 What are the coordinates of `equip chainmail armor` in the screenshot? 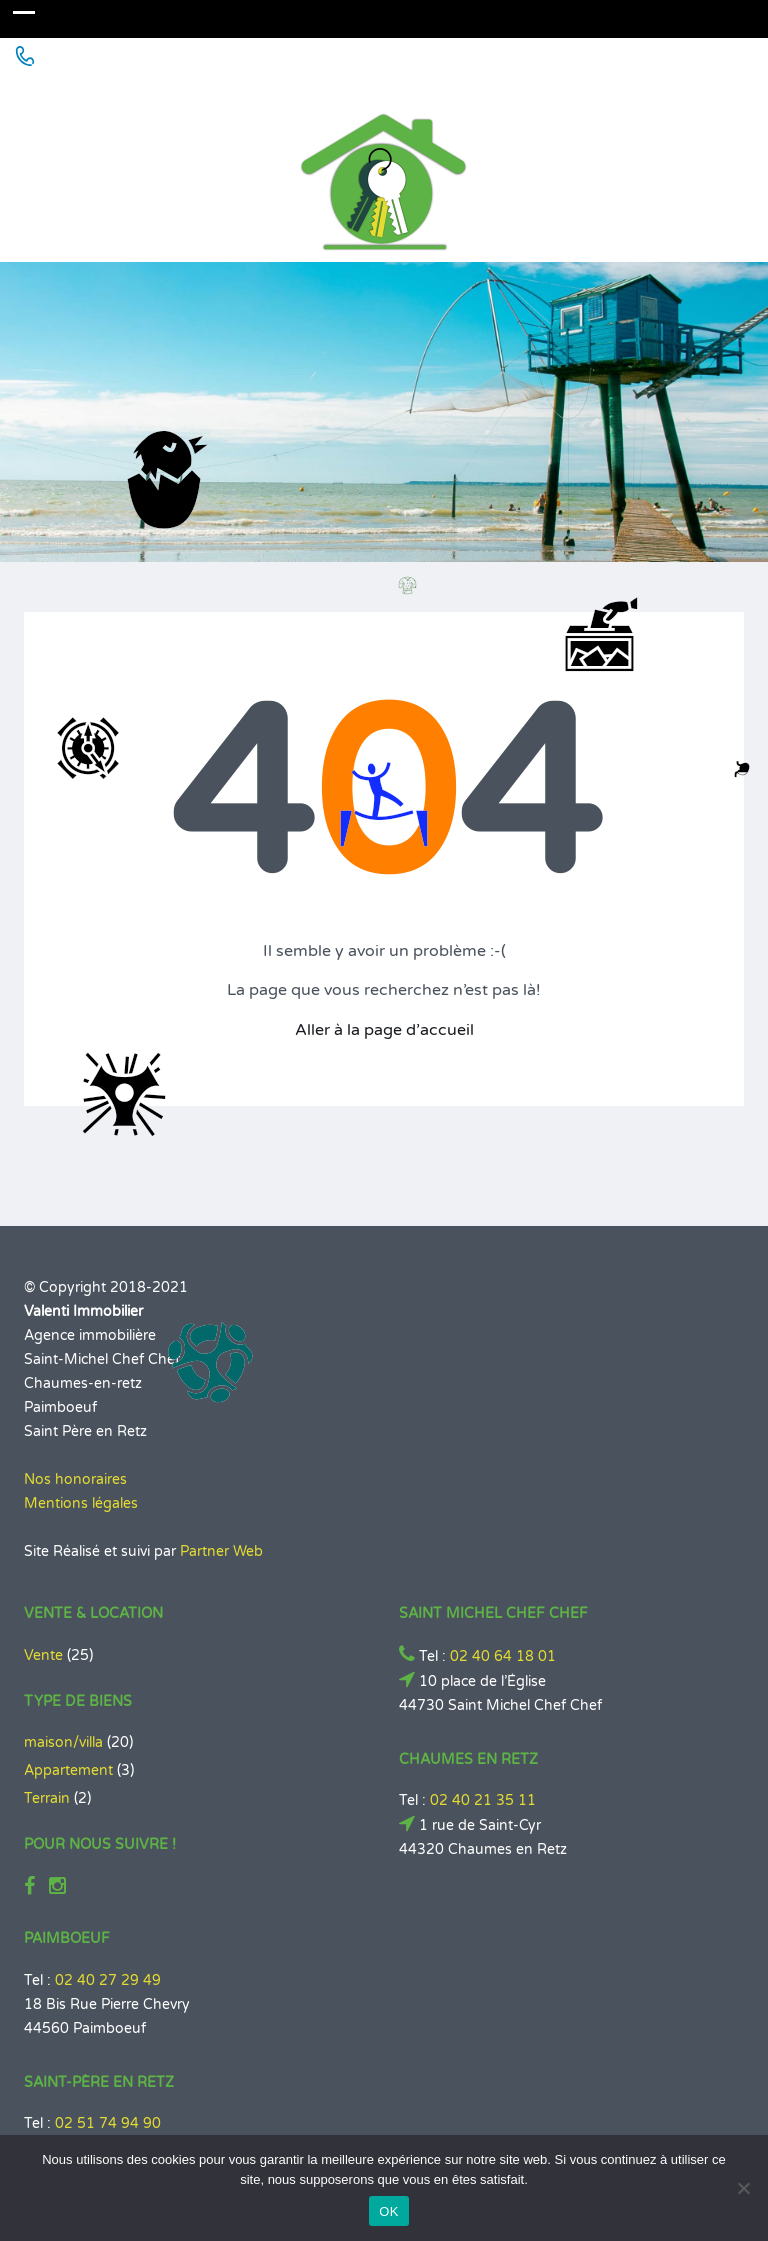 It's located at (407, 585).